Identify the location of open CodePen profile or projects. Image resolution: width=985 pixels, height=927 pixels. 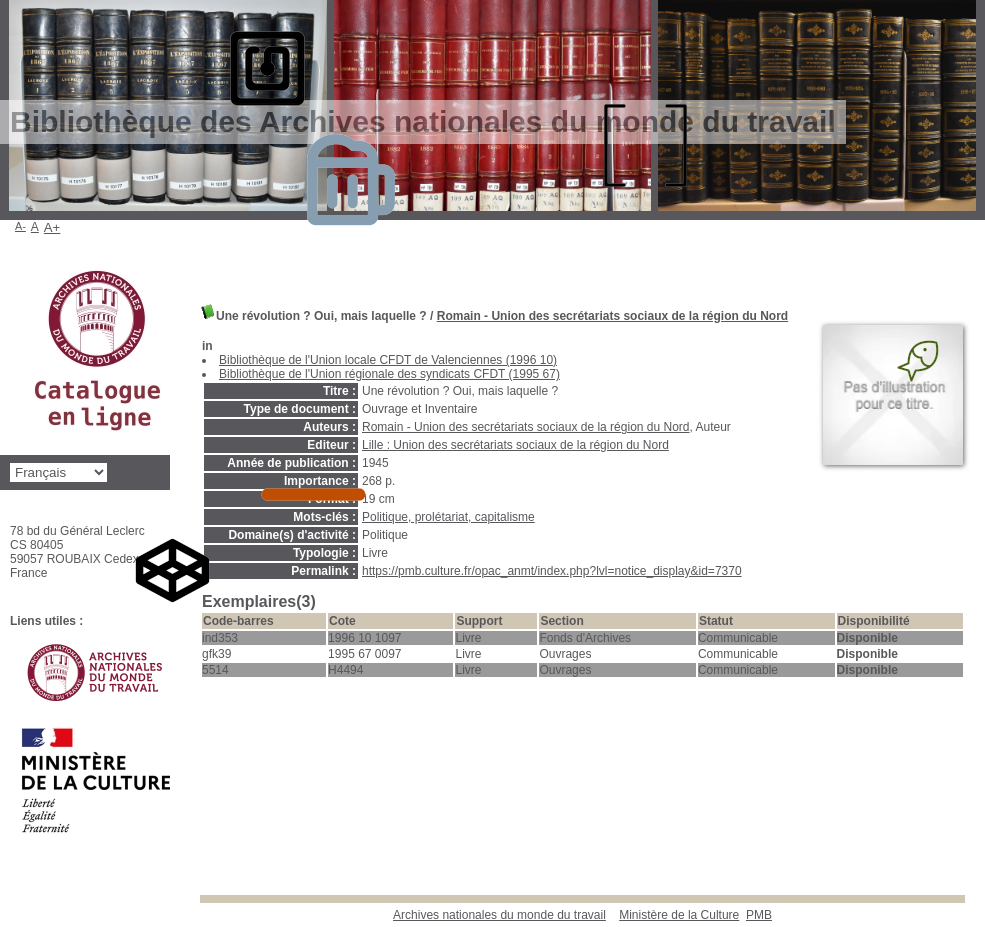
(172, 570).